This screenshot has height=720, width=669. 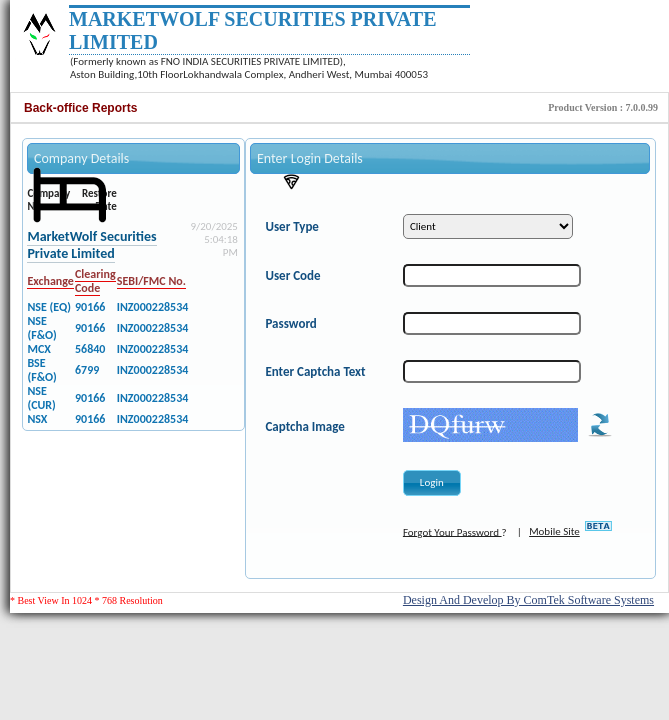 What do you see at coordinates (68, 195) in the screenshot?
I see `view sleeping or accommodation options` at bounding box center [68, 195].